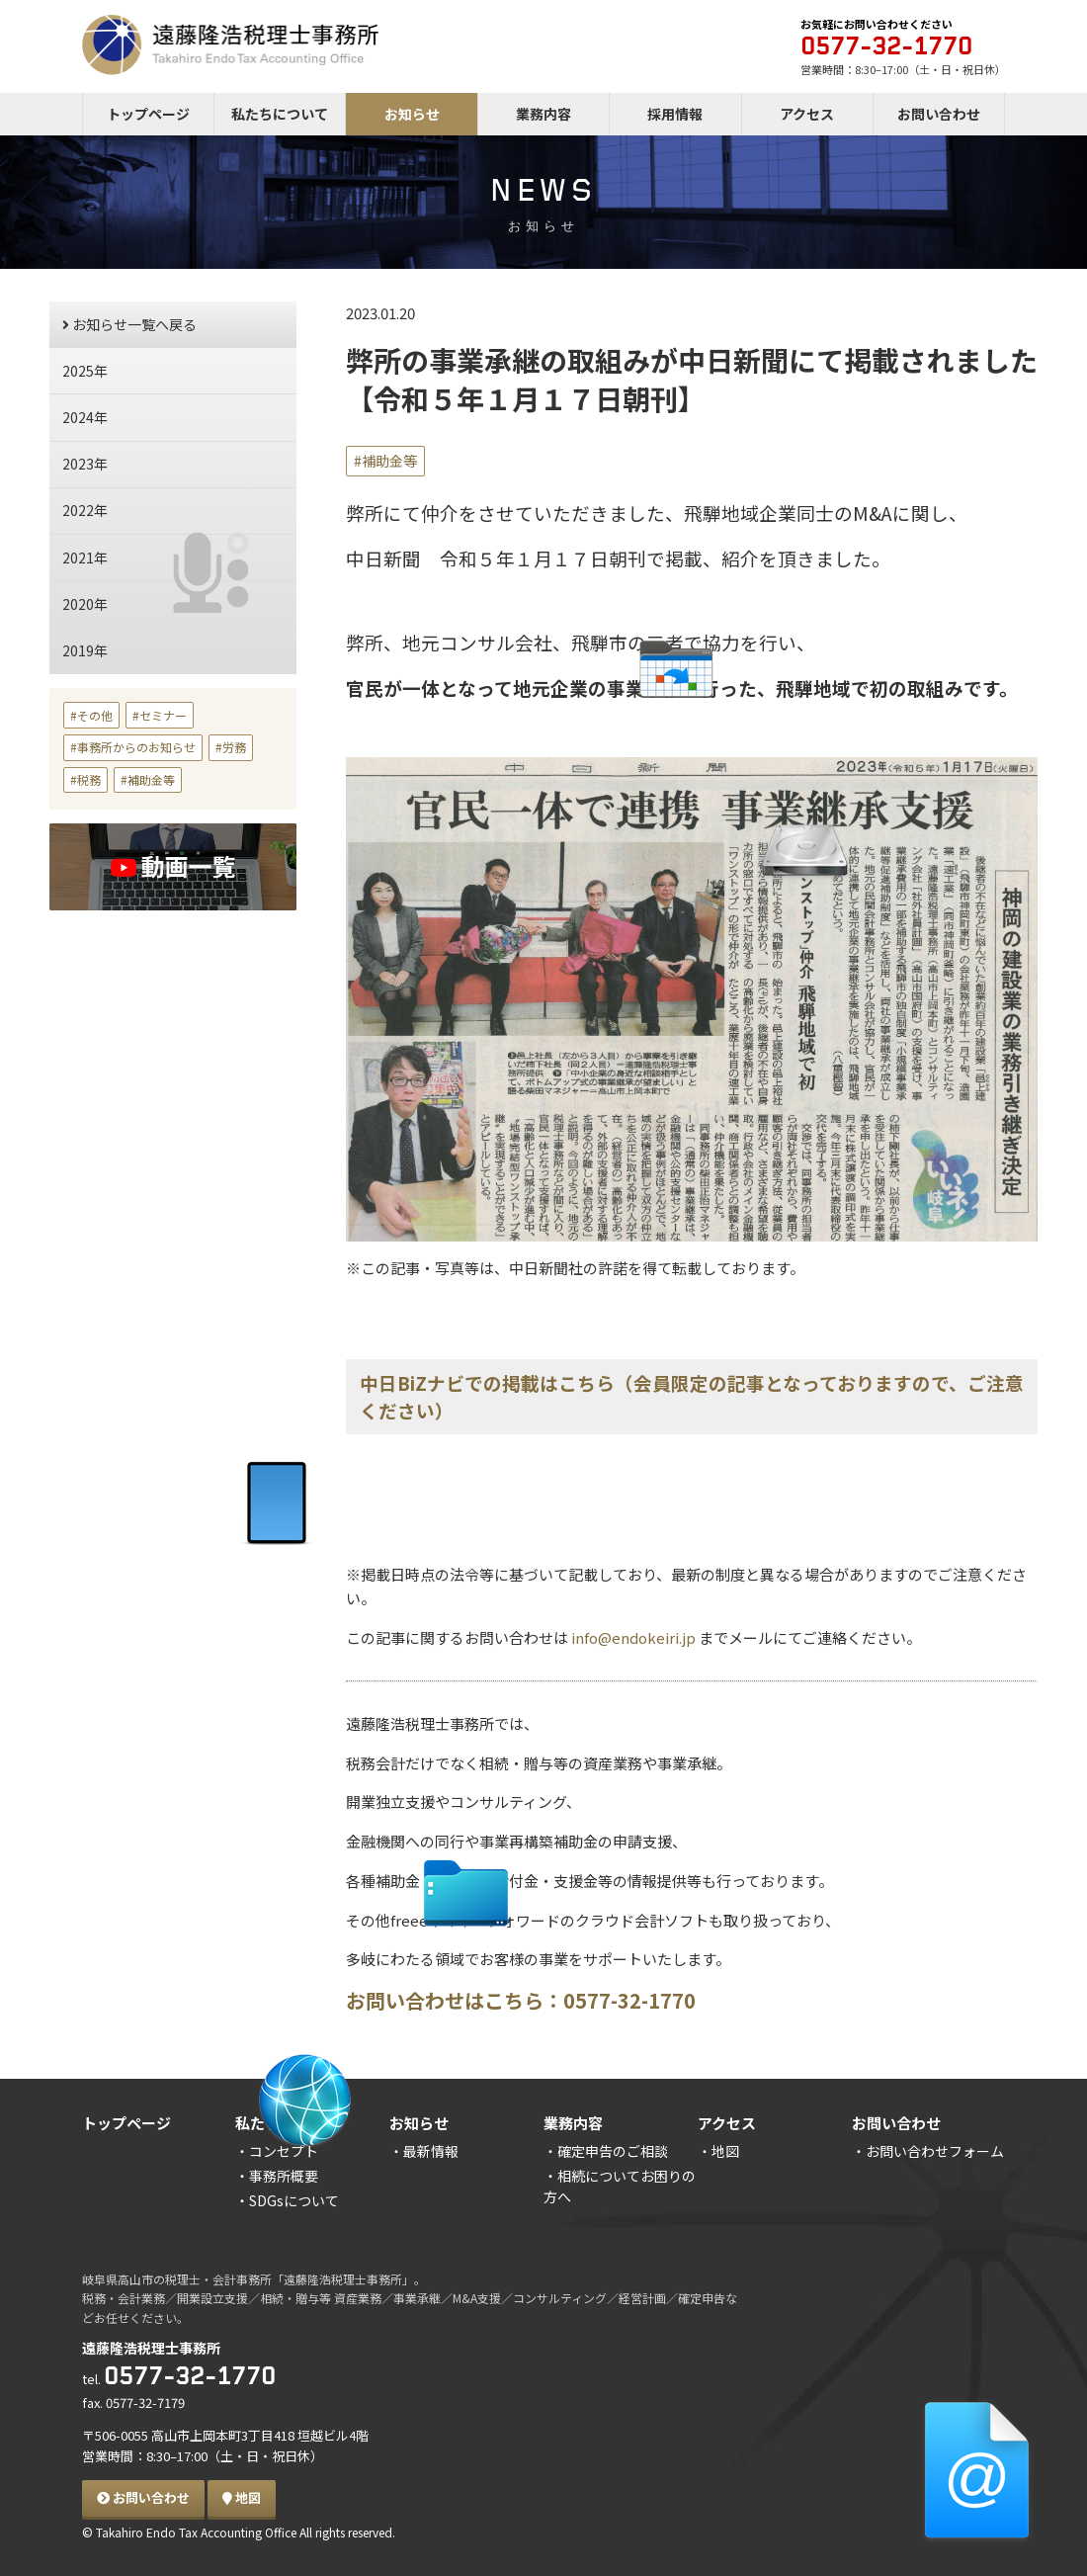  Describe the element at coordinates (804, 852) in the screenshot. I see `access hard drive storage settings` at that location.